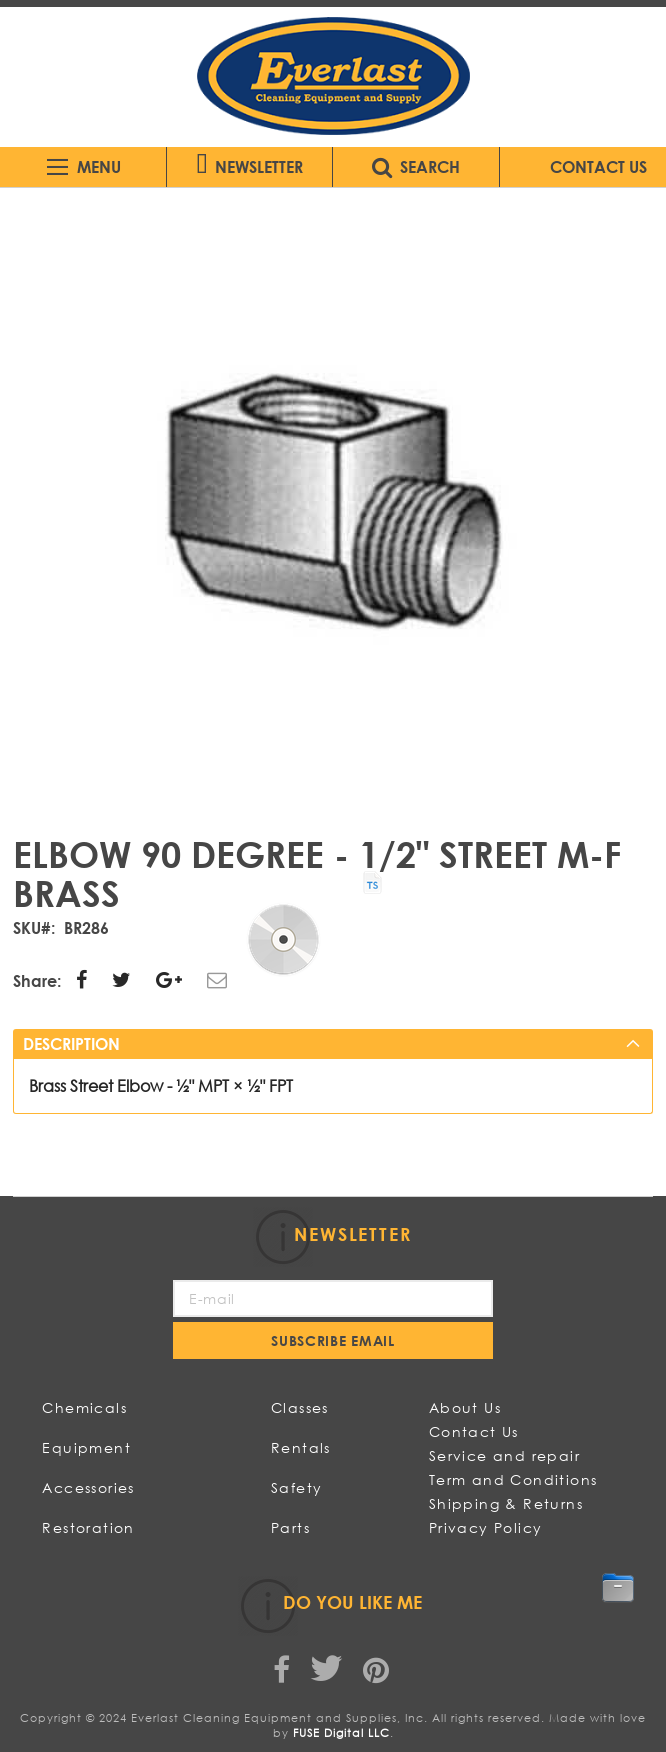 The image size is (666, 1752). Describe the element at coordinates (283, 939) in the screenshot. I see `indicates a CD-R or recordable disc media` at that location.